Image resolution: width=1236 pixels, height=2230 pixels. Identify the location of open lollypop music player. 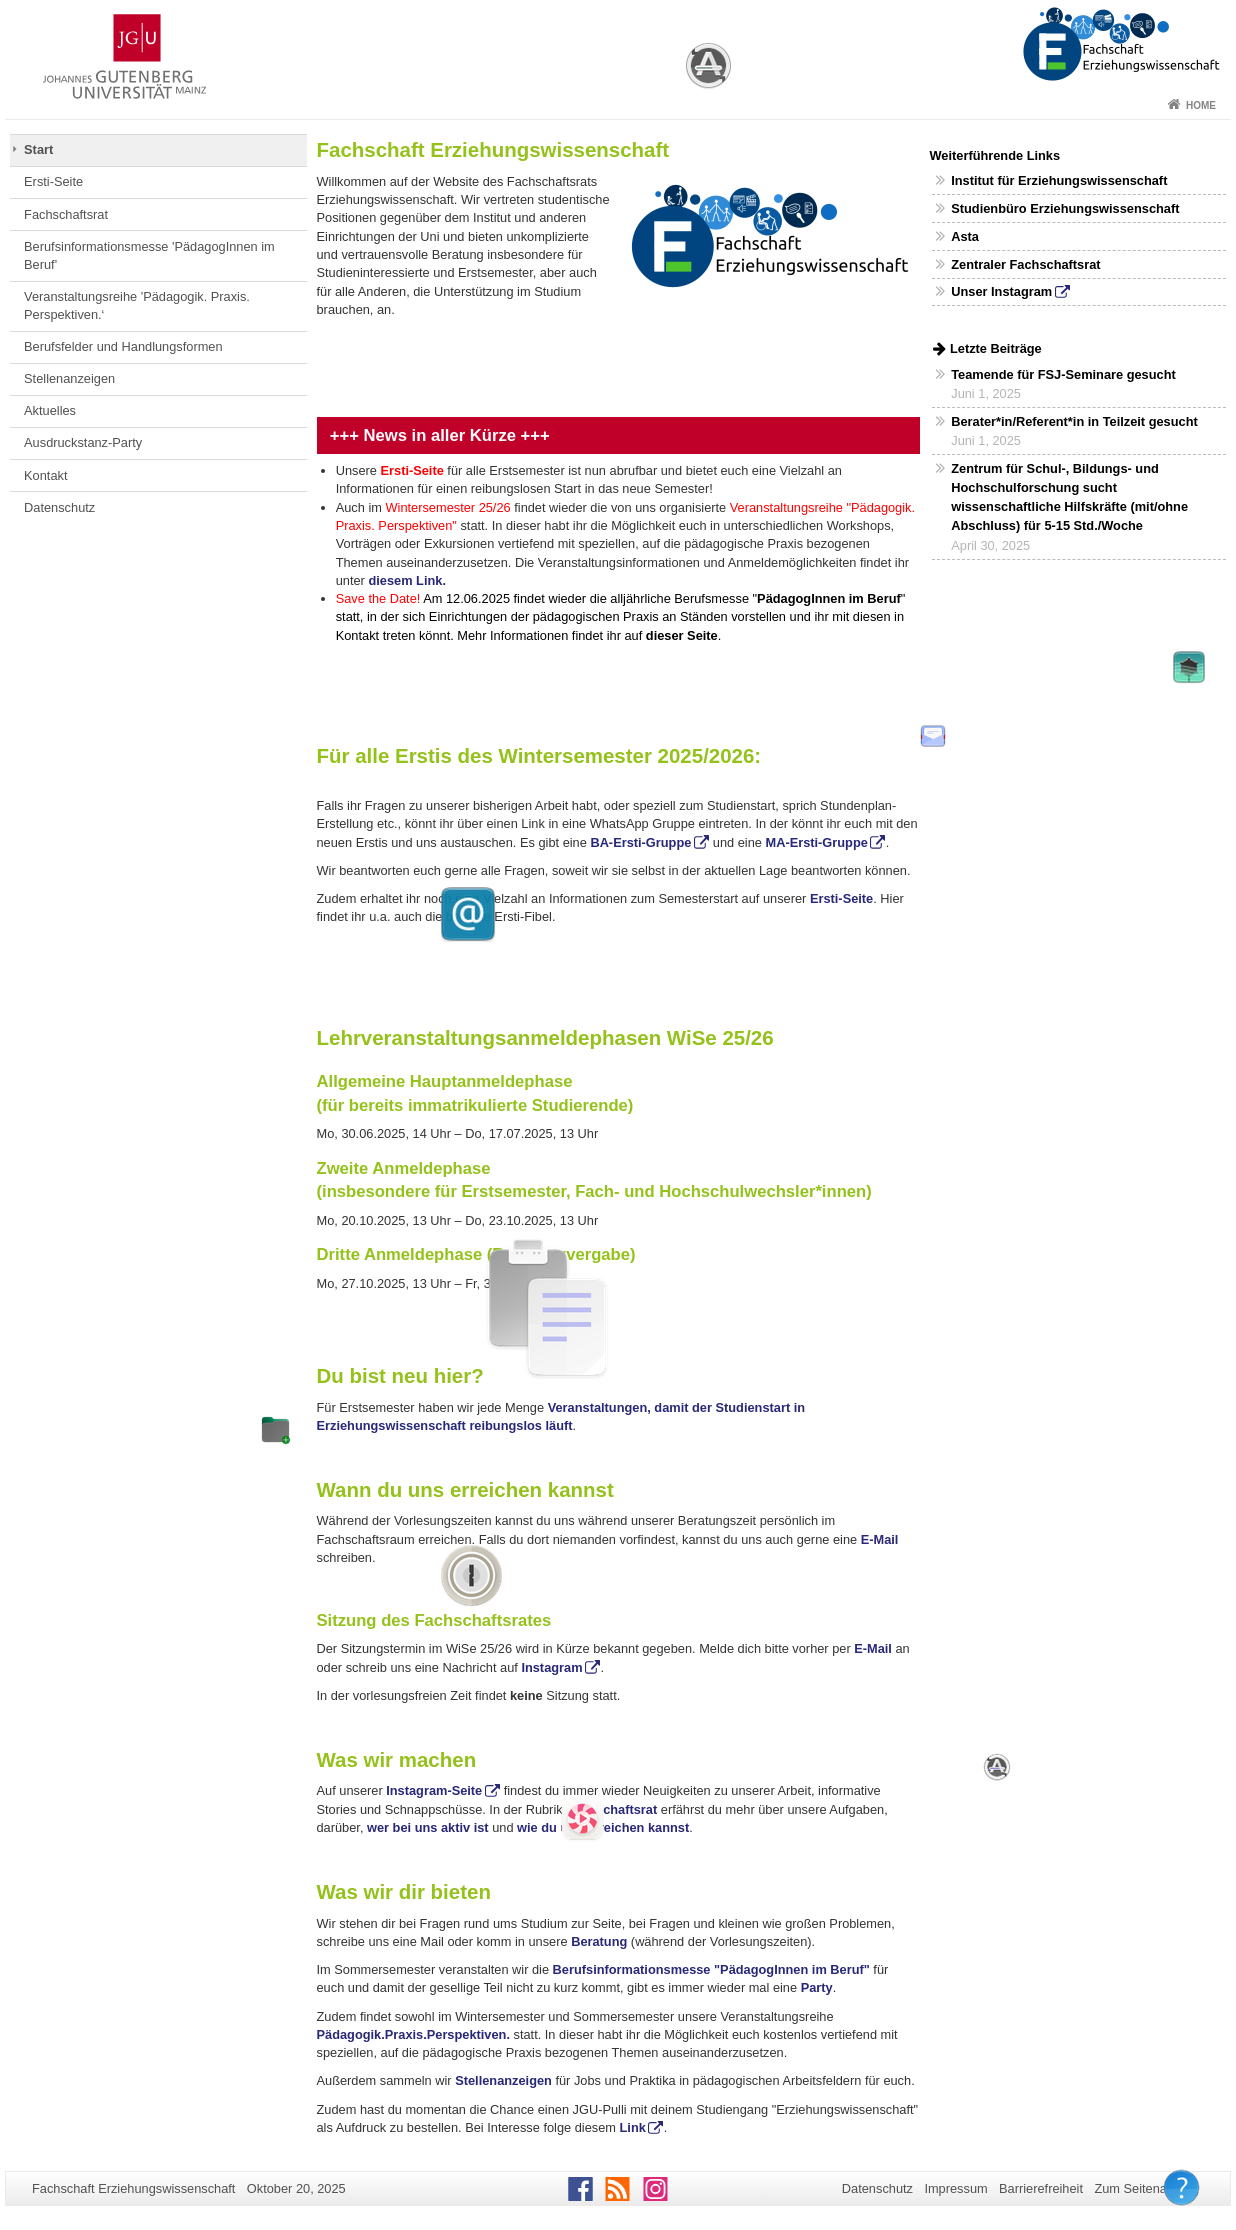
(582, 1818).